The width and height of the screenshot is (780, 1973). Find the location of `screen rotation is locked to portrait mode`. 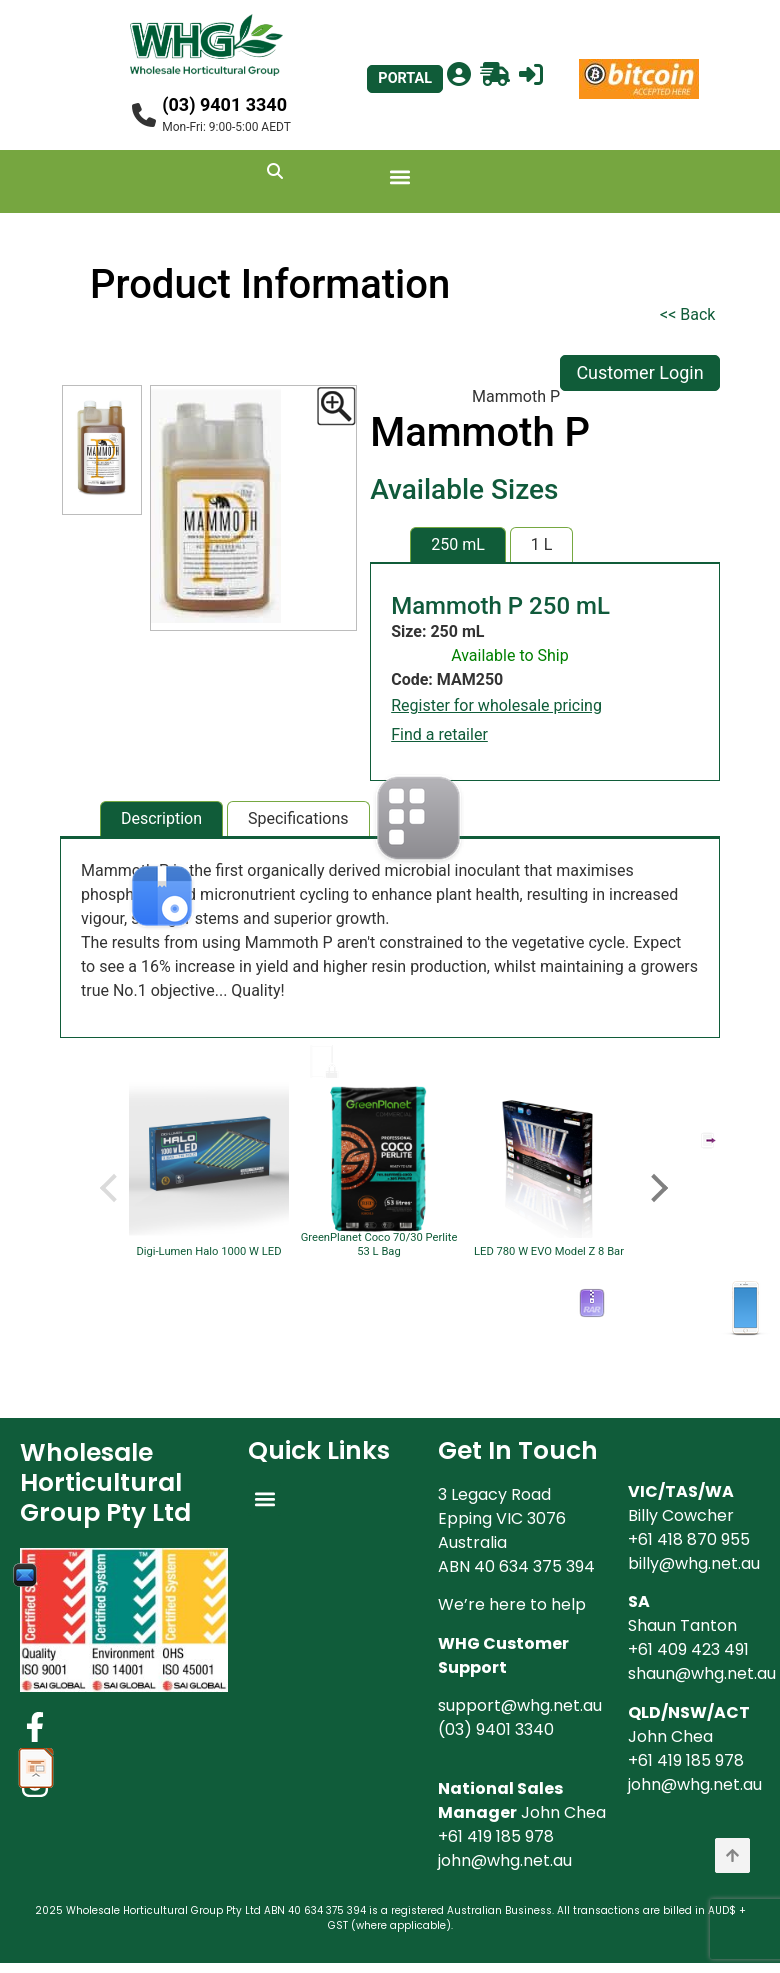

screen rotation is locked to portrait mode is located at coordinates (324, 1061).